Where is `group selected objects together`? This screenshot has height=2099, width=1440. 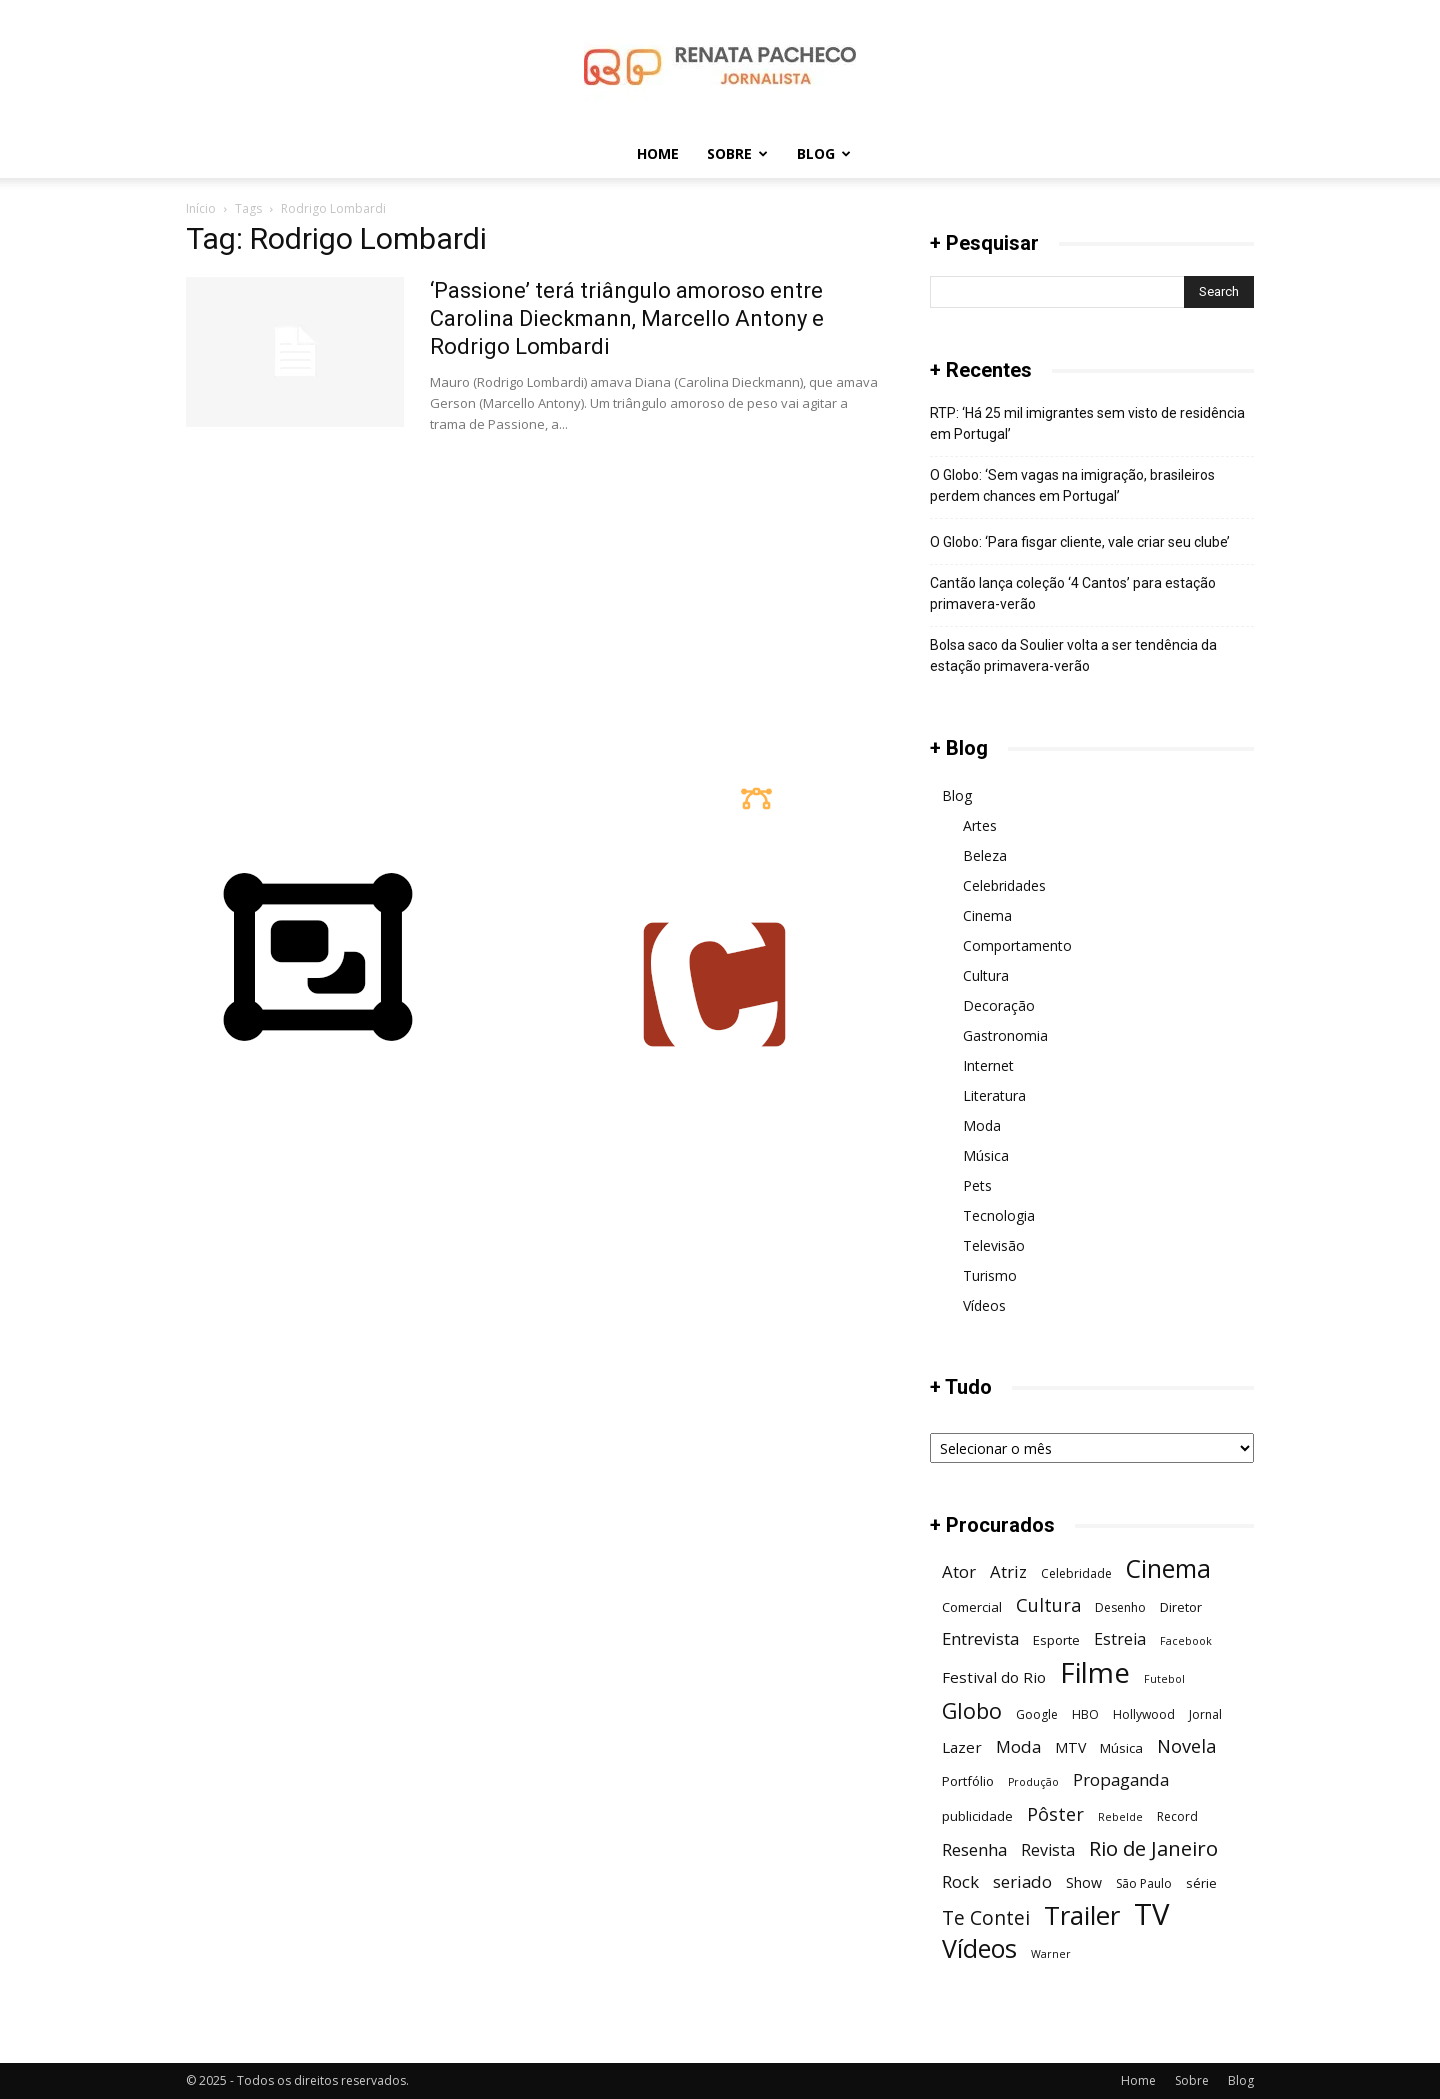 group selected objects together is located at coordinates (318, 957).